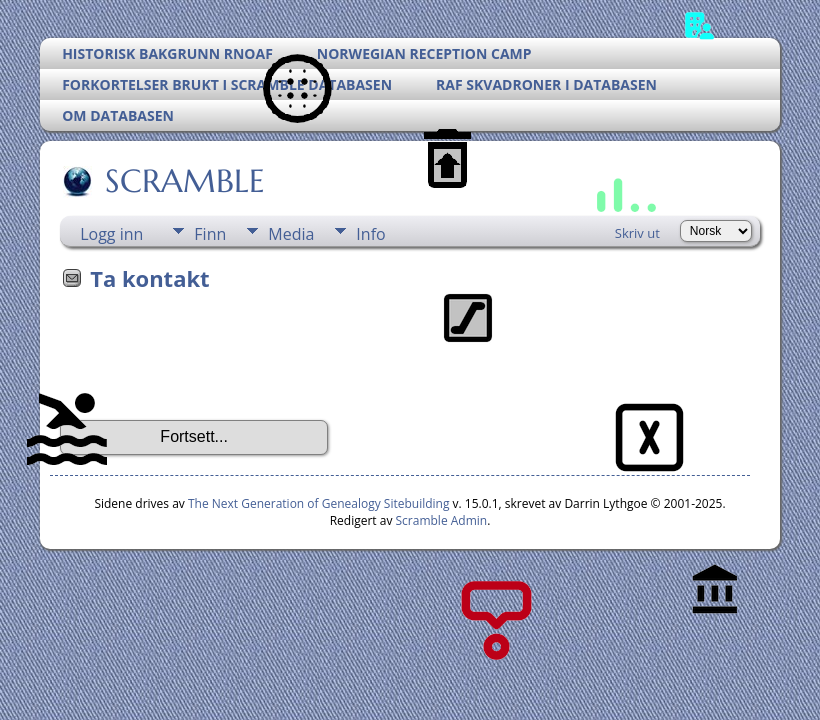 This screenshot has height=720, width=820. What do you see at coordinates (626, 182) in the screenshot?
I see `indicates moderate signal strength` at bounding box center [626, 182].